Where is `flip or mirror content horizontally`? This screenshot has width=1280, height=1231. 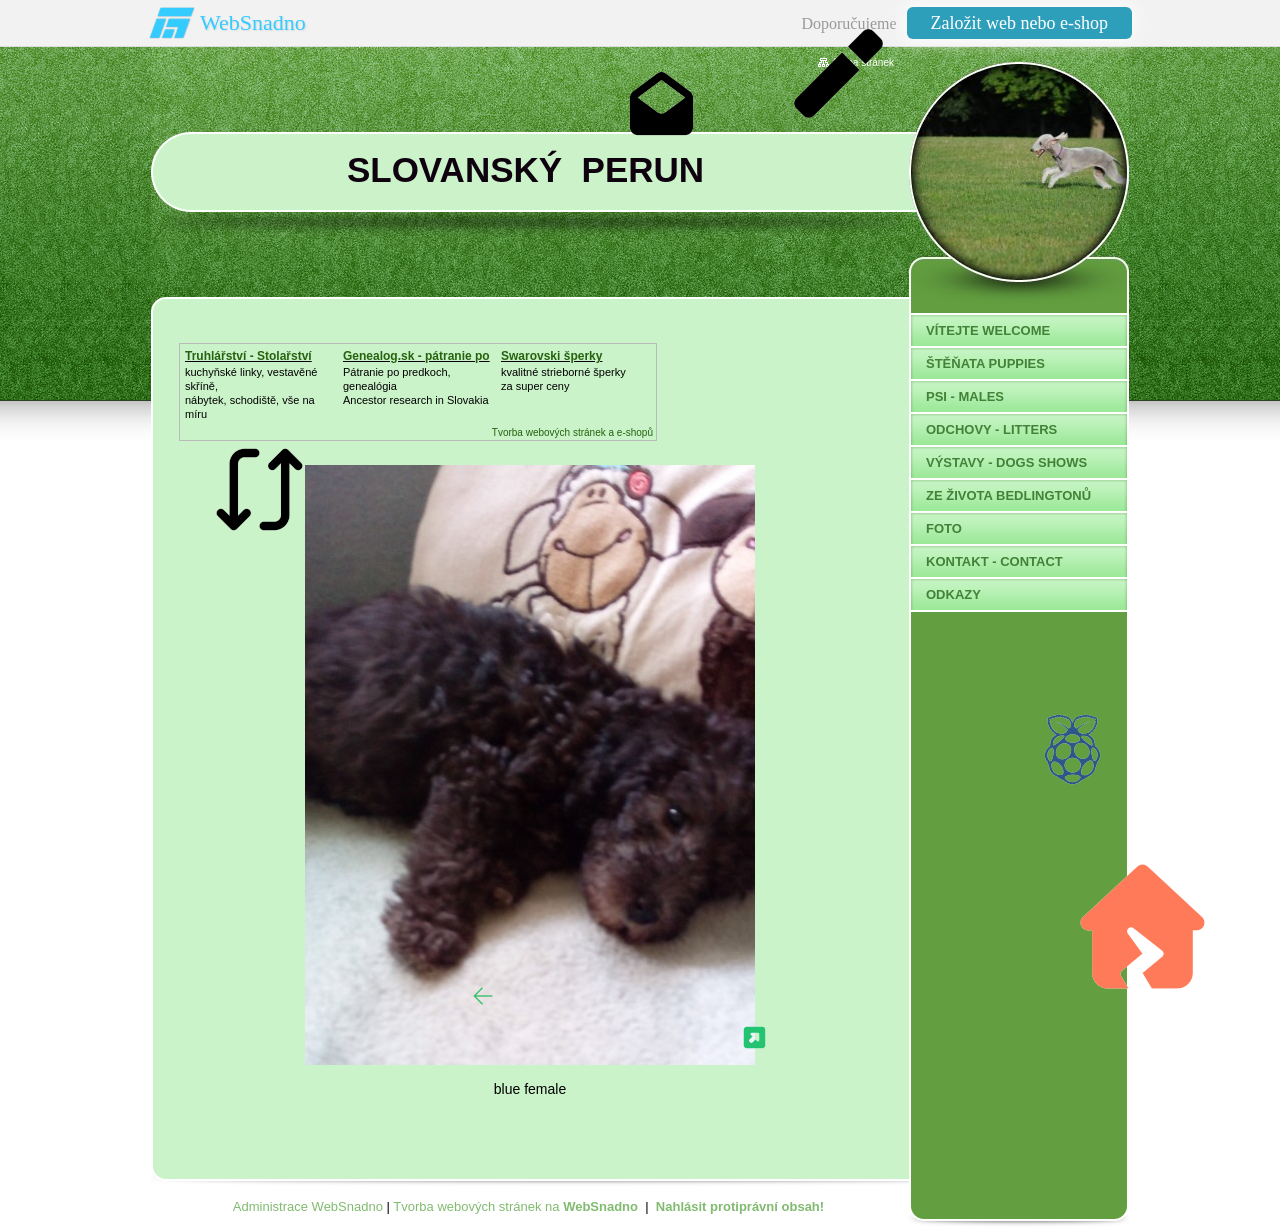 flip or mirror content horizontally is located at coordinates (259, 489).